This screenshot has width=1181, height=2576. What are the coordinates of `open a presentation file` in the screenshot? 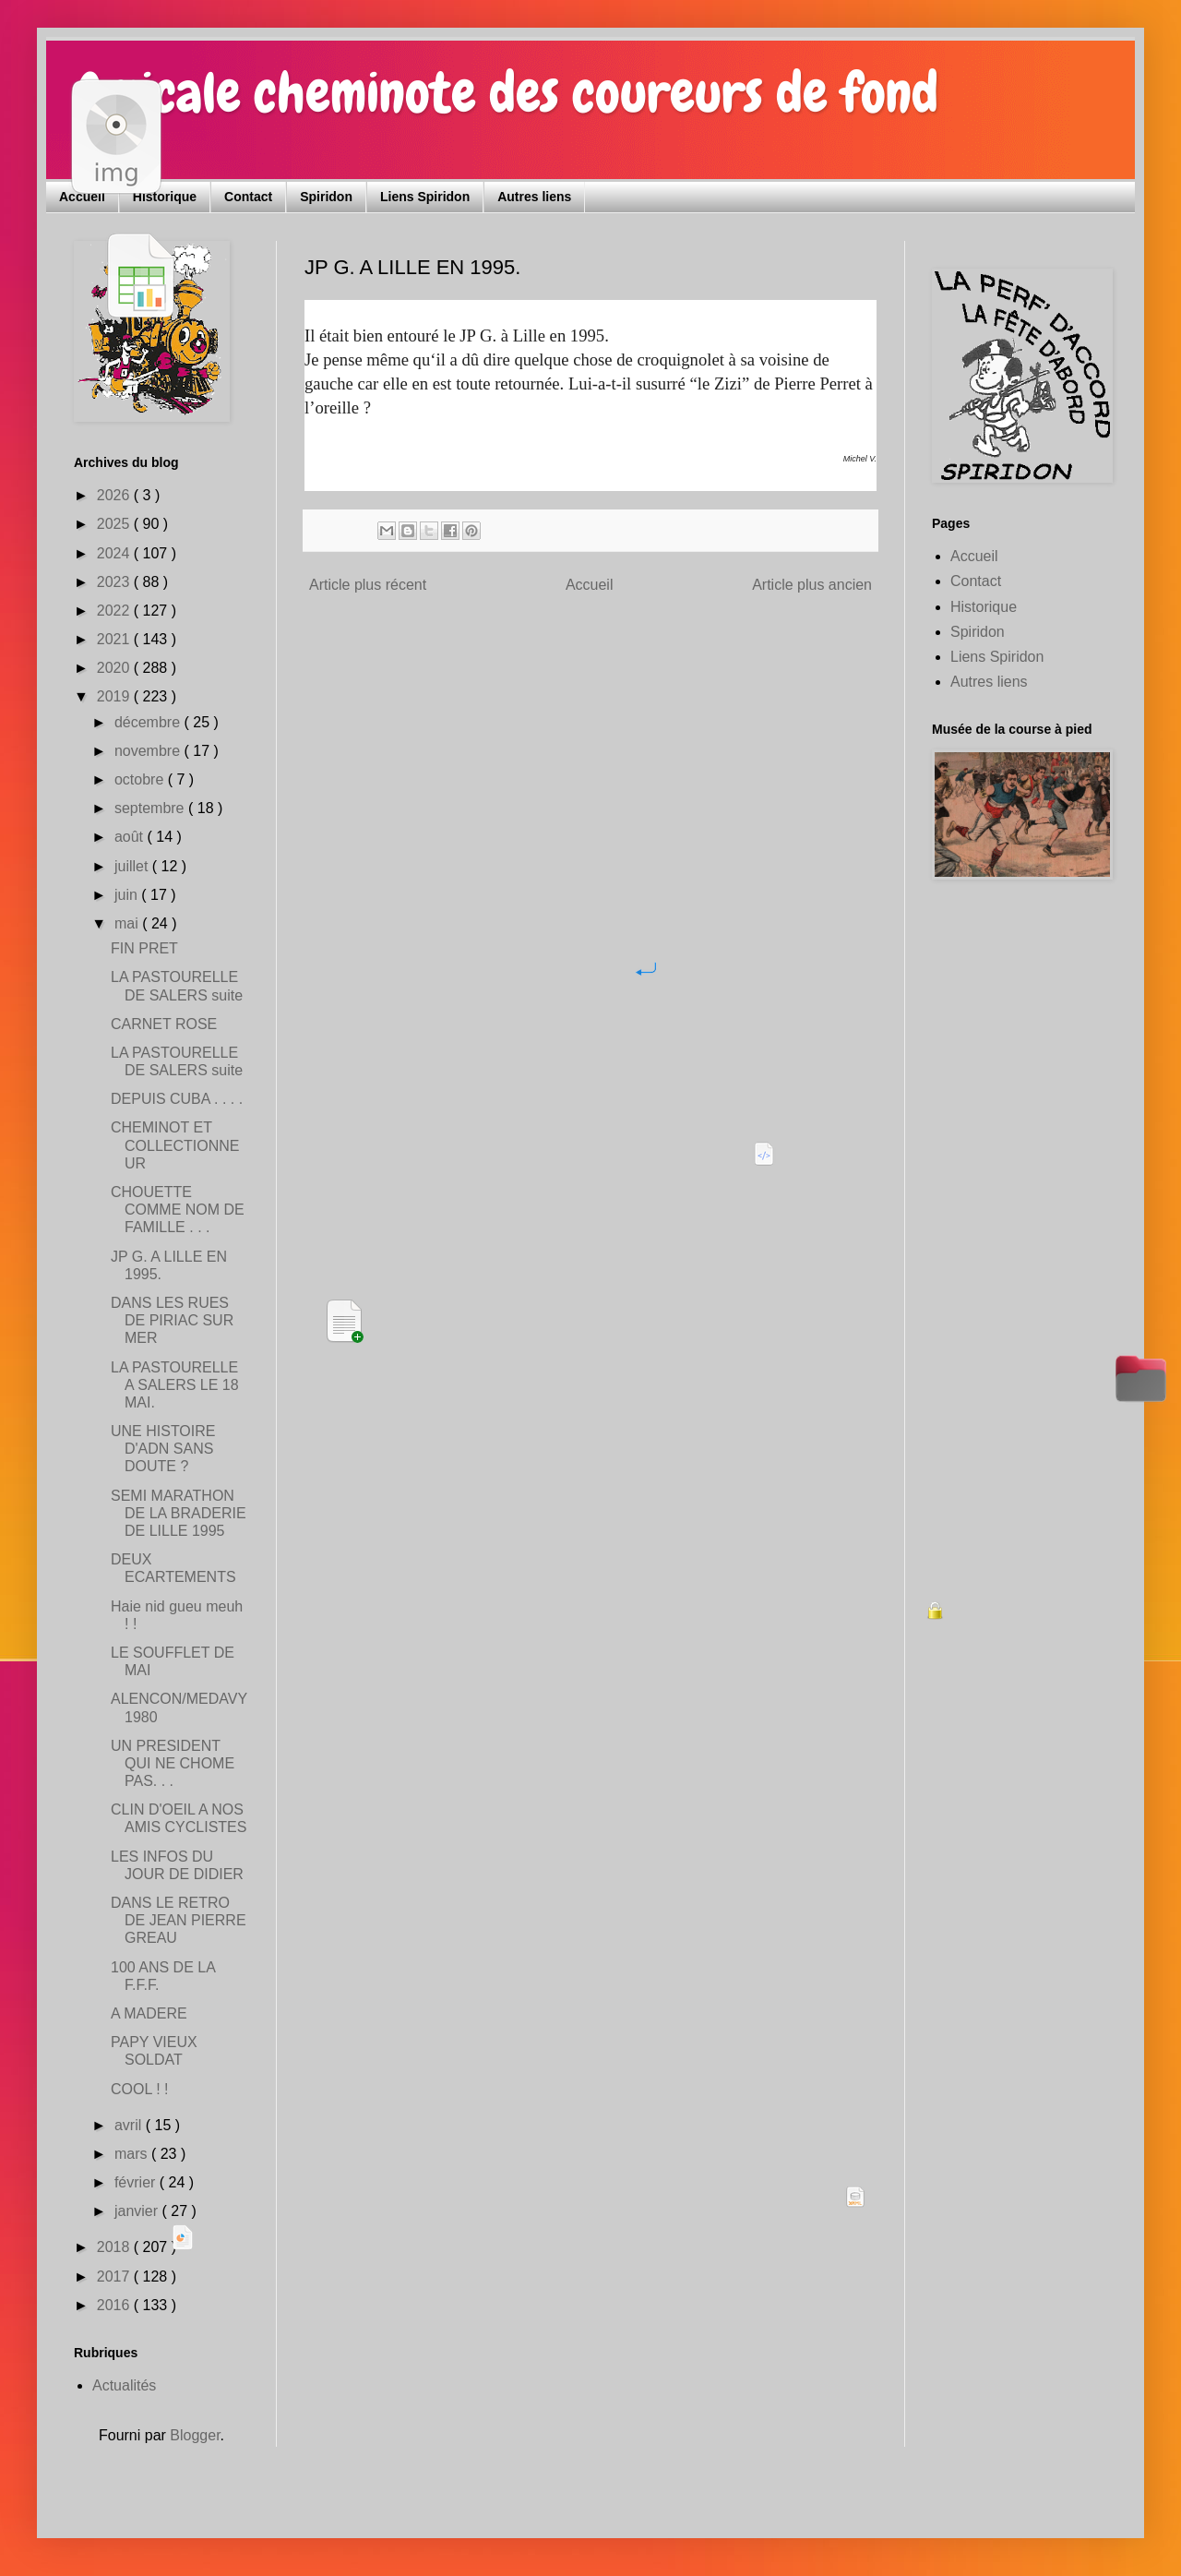 It's located at (183, 2237).